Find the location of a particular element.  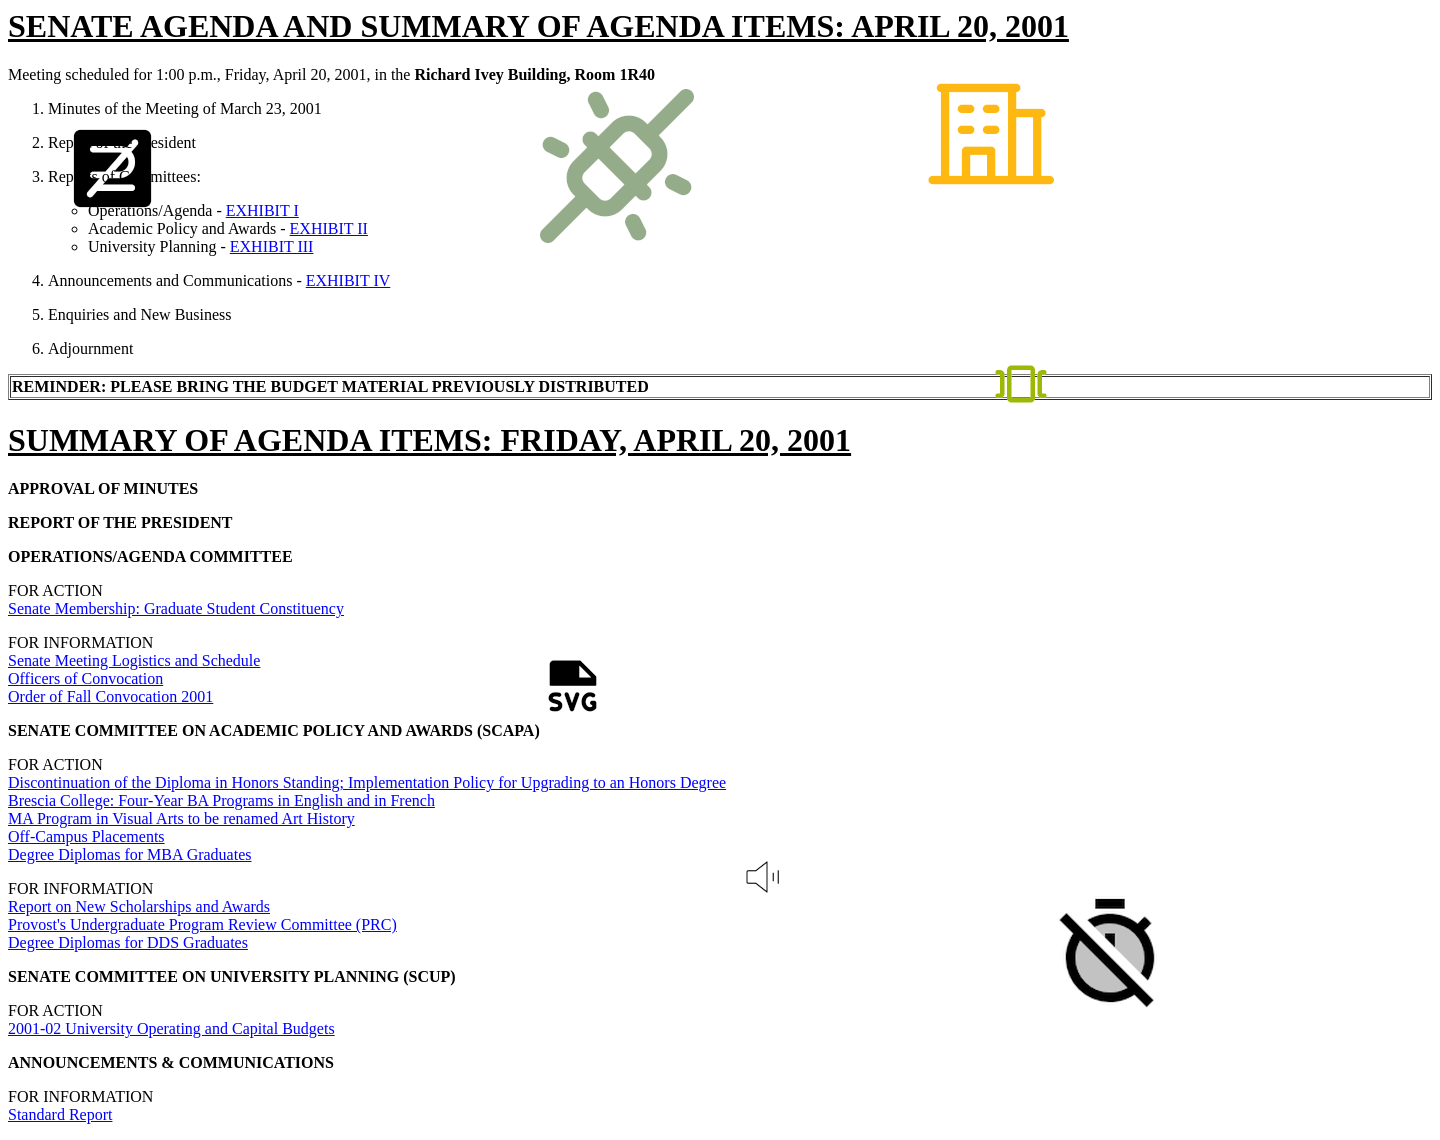

an SVG file type indicator is located at coordinates (573, 688).